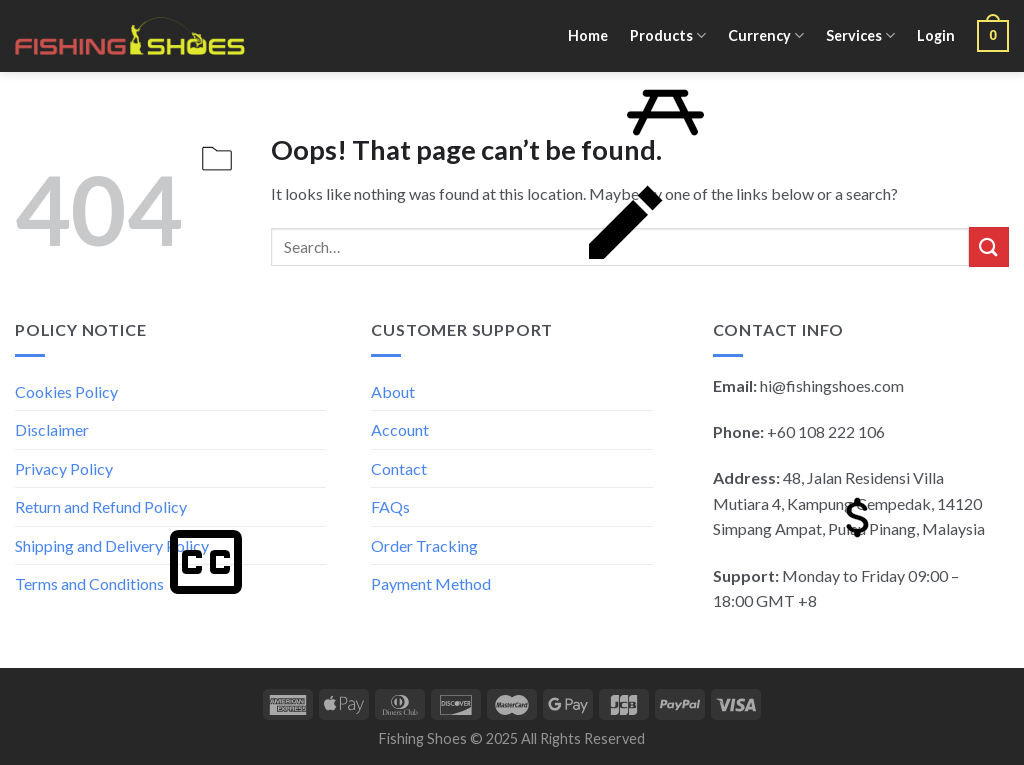 The image size is (1024, 765). I want to click on enable closed captions for video content, so click(206, 562).